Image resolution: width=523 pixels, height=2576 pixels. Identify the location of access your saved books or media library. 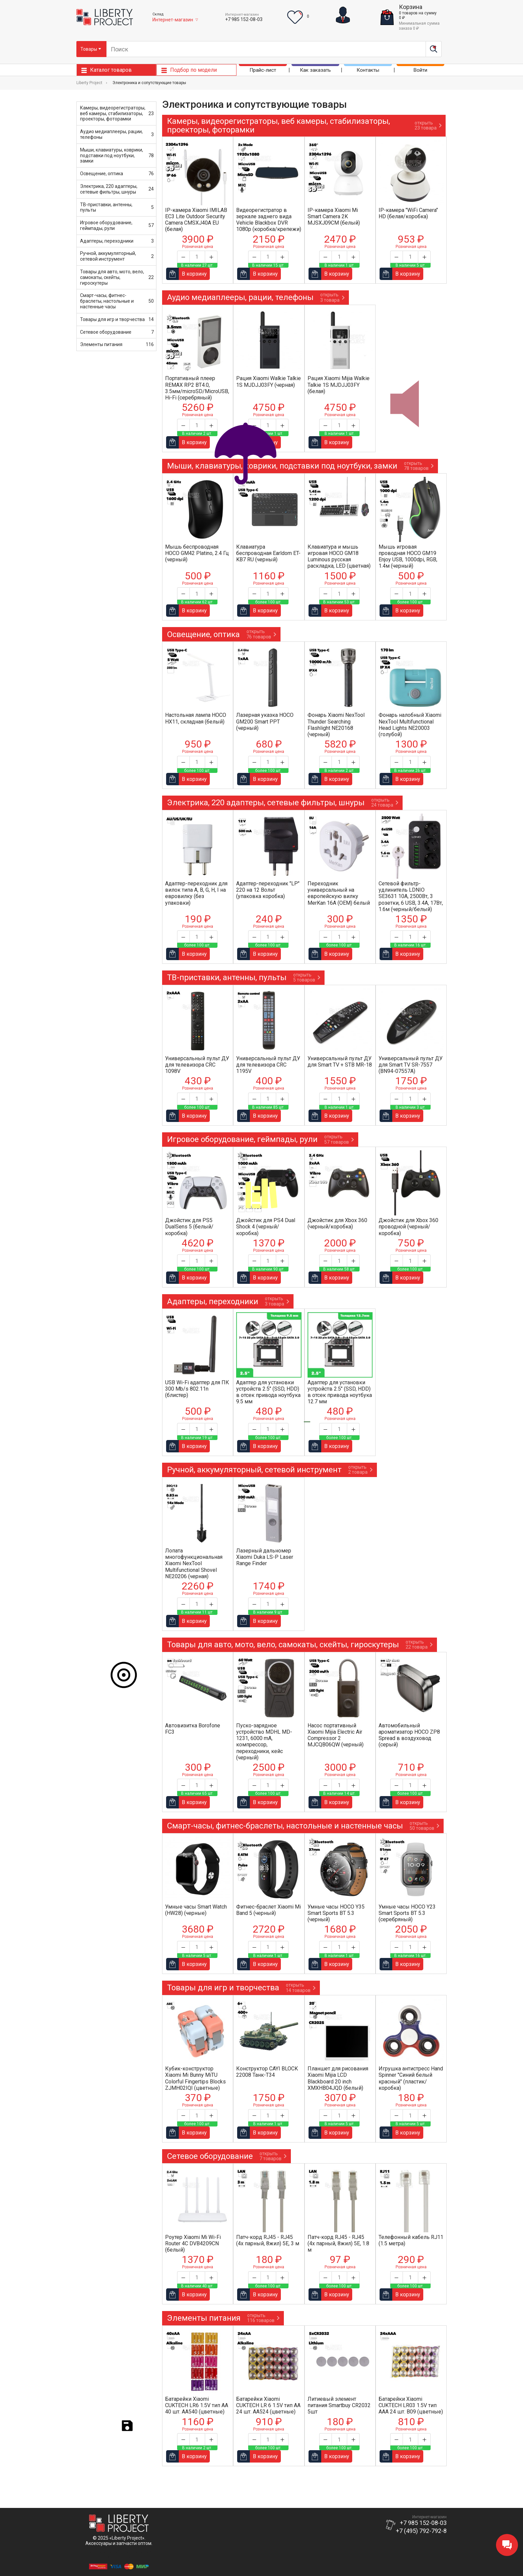
(262, 1193).